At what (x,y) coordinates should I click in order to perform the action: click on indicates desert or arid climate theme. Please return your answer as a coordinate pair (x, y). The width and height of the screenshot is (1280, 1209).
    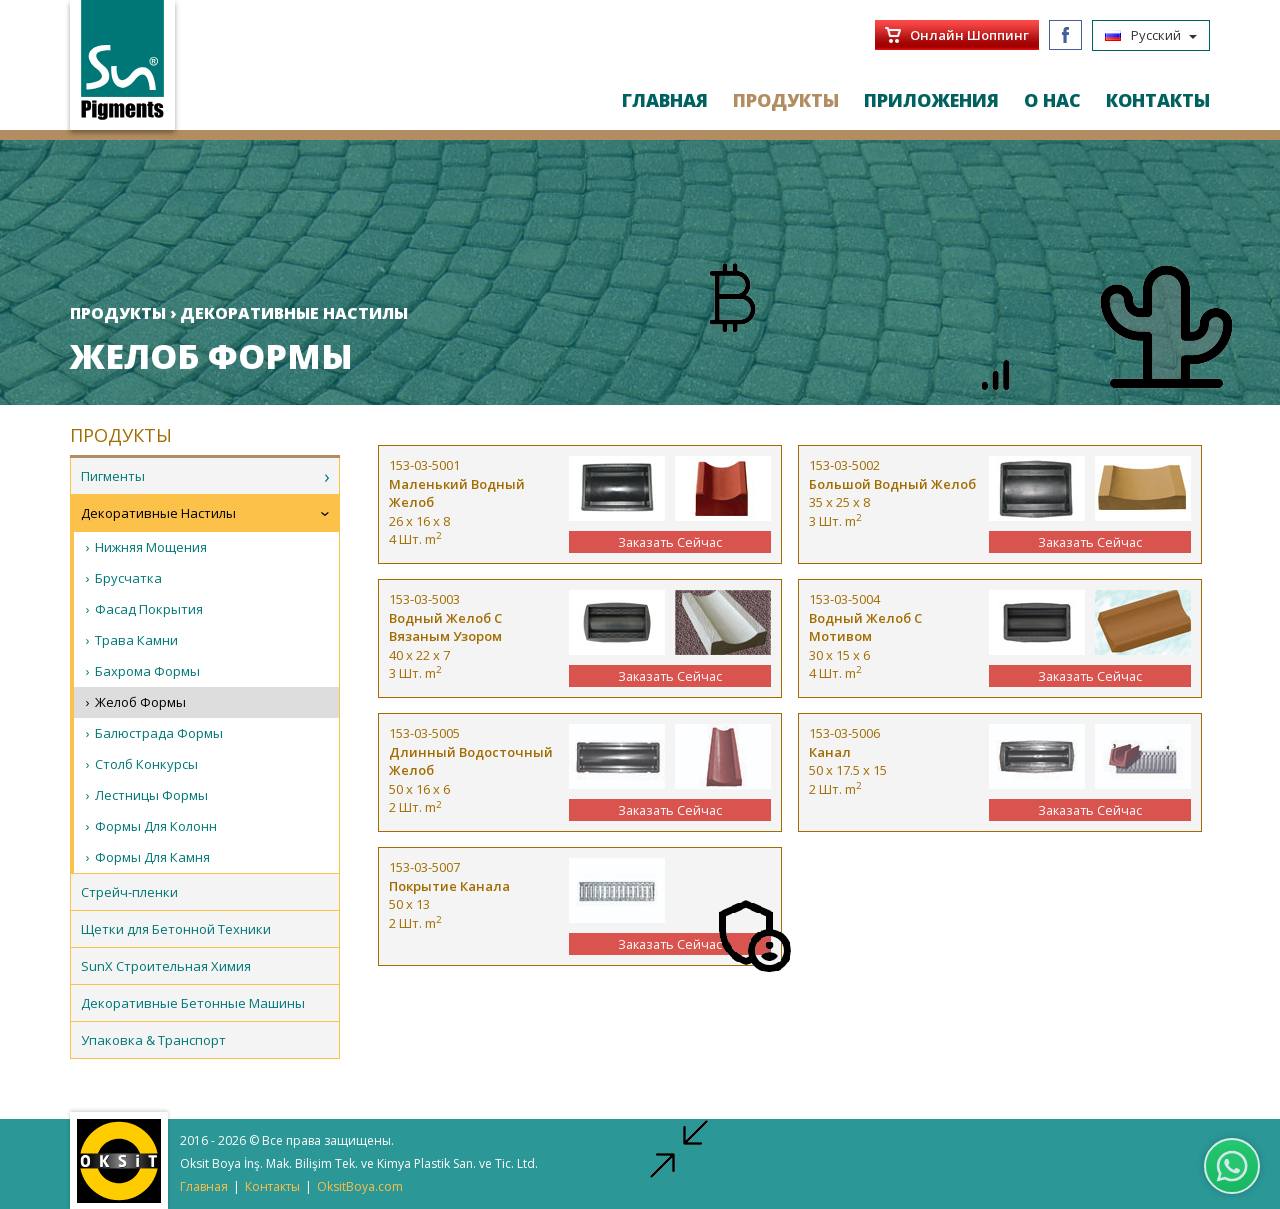
    Looking at the image, I should click on (1166, 331).